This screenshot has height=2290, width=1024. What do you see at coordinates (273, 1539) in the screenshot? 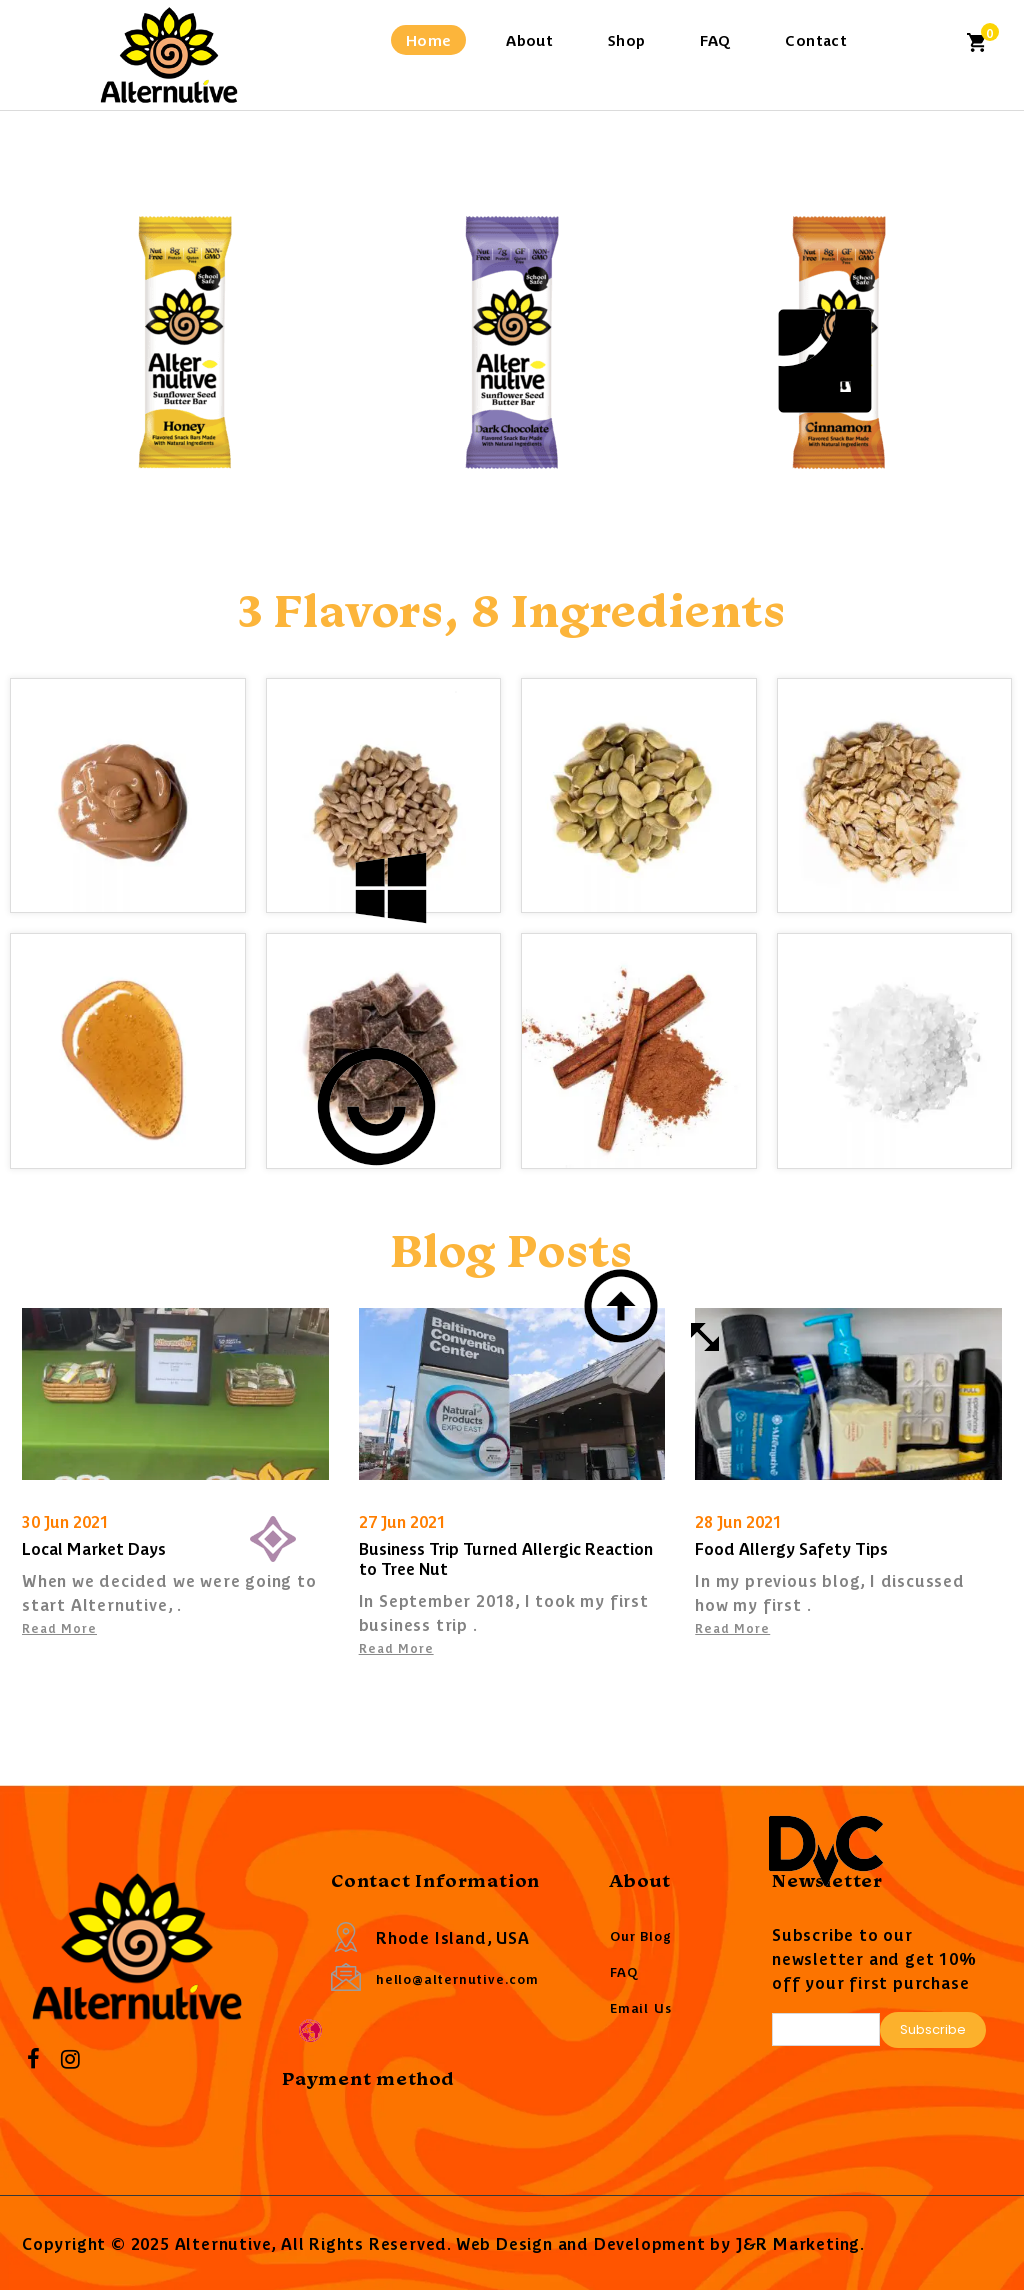
I see `openmined logo - an open-source privacy-focused AI platform` at bounding box center [273, 1539].